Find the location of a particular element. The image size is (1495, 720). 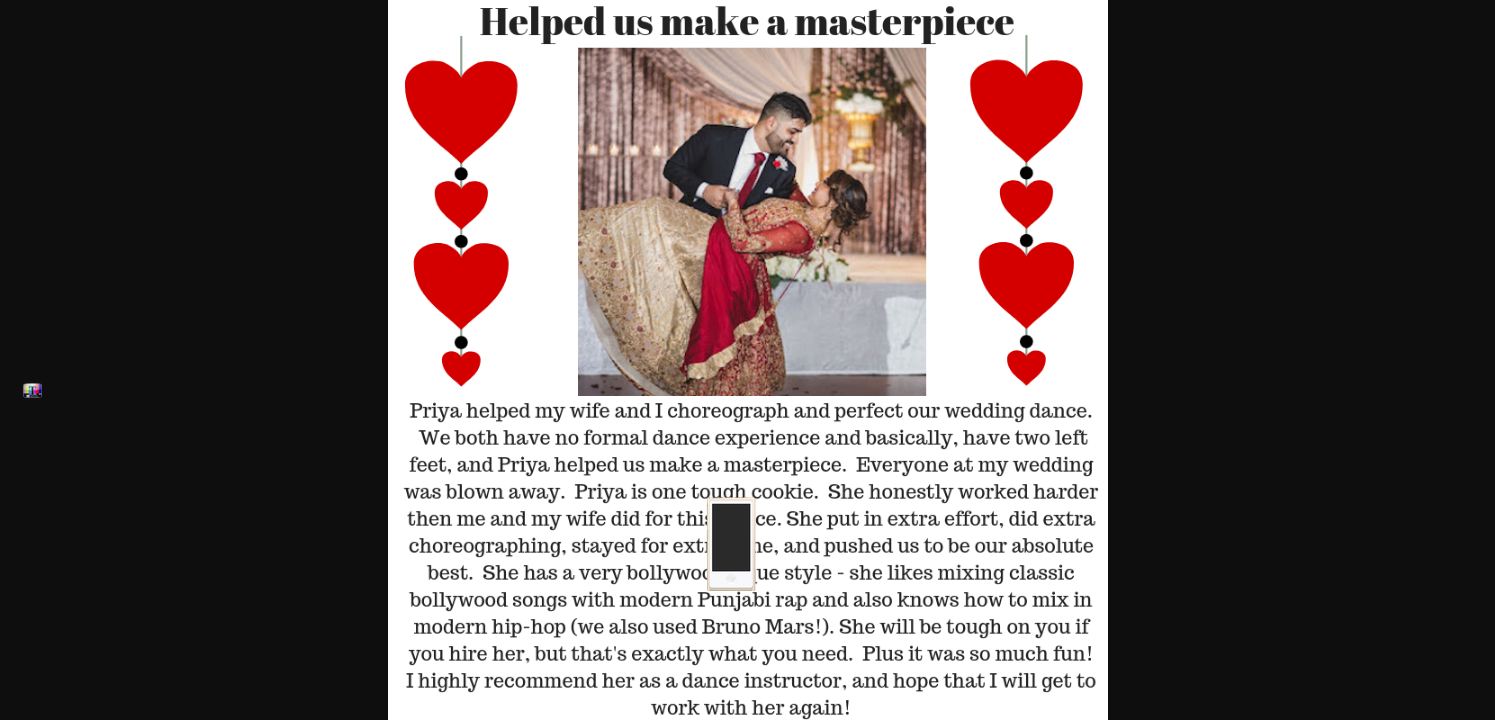

access text and title generator tools is located at coordinates (32, 391).